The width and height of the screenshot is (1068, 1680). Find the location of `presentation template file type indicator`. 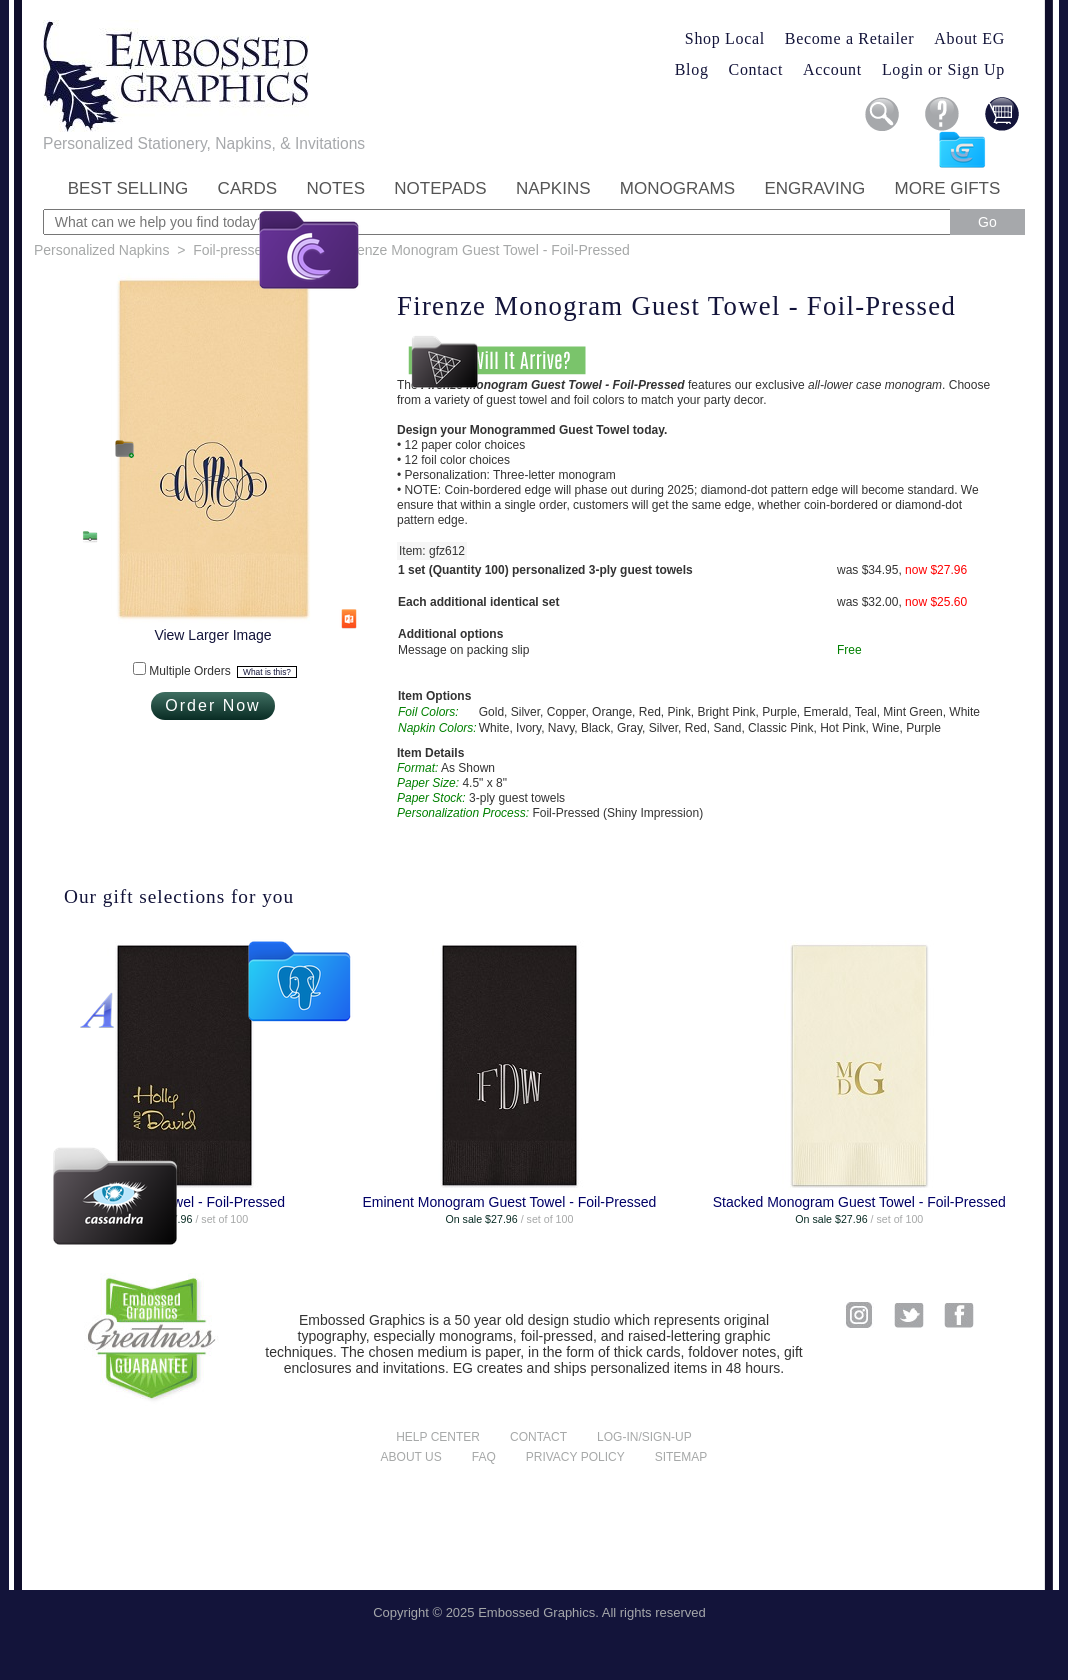

presentation template file type indicator is located at coordinates (349, 619).